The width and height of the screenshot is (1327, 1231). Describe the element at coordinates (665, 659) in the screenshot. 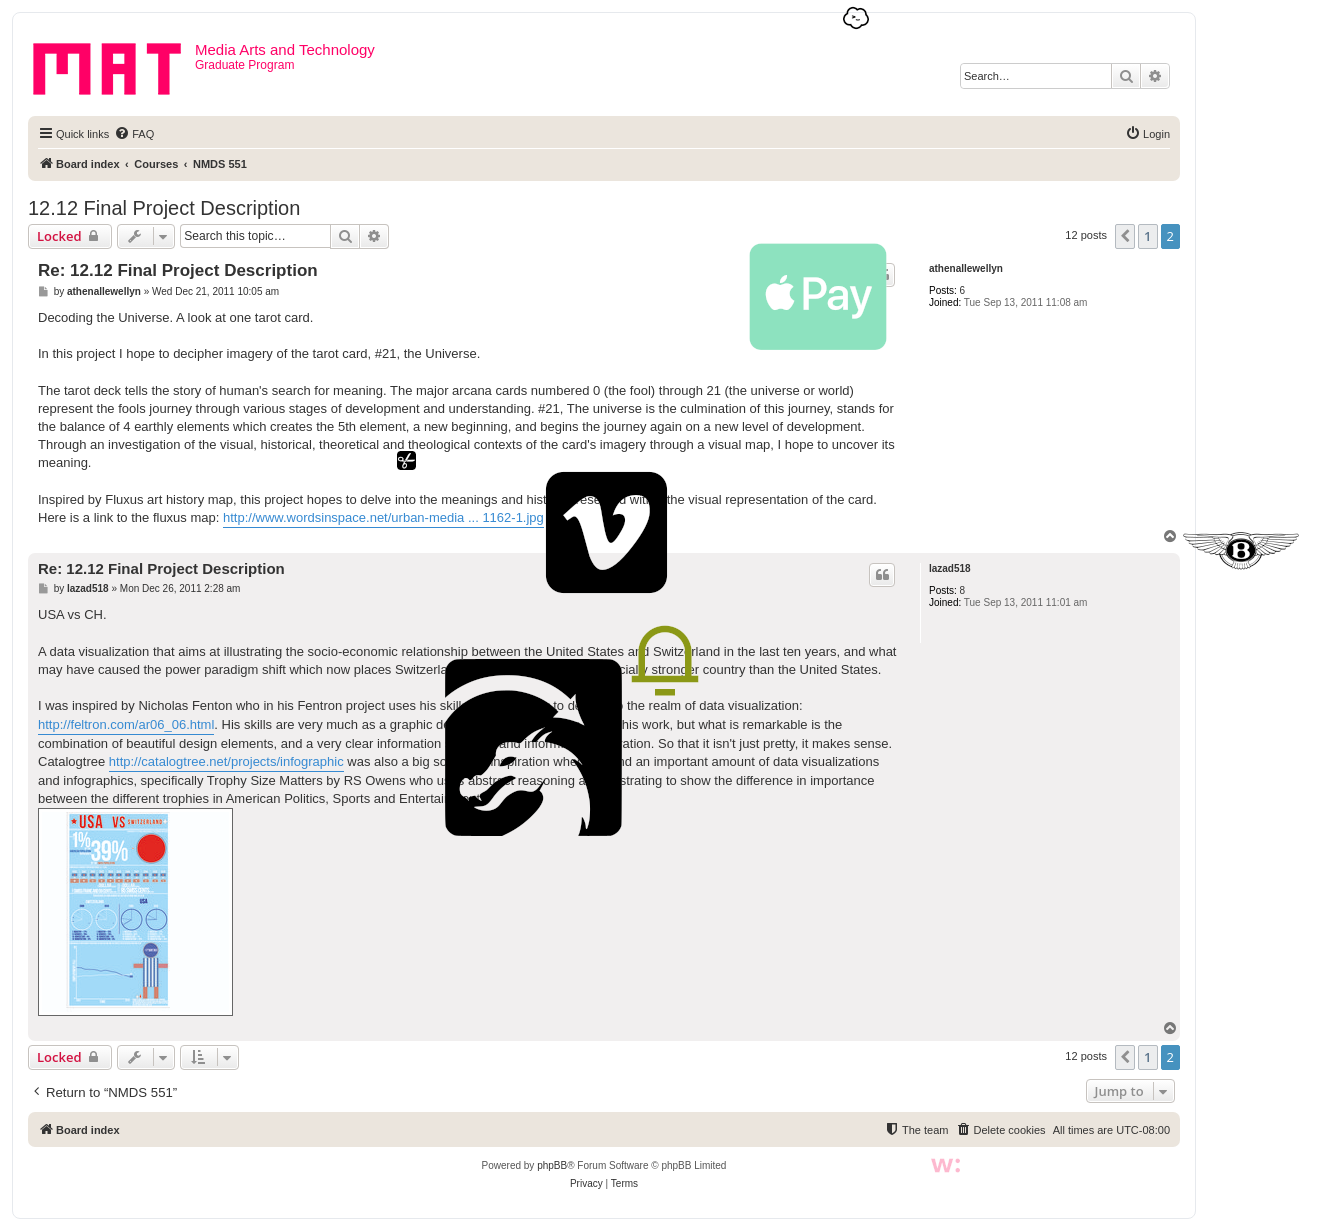

I see `notification or alert indicator` at that location.